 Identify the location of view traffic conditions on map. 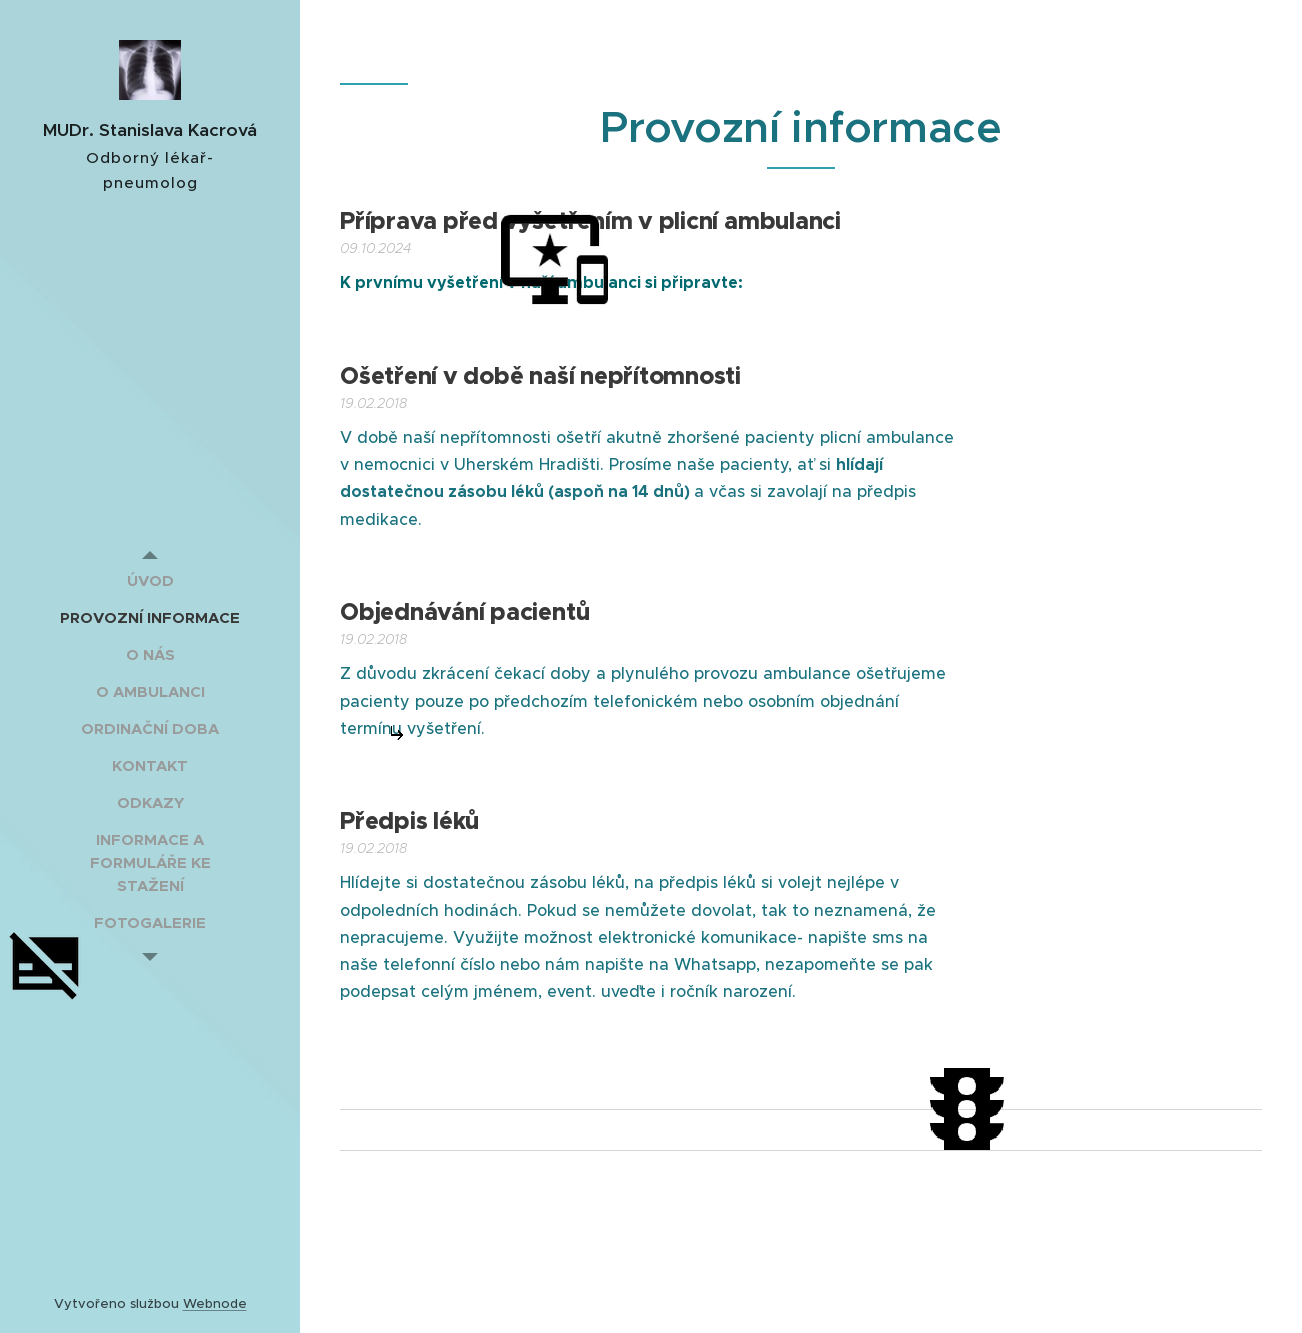
(967, 1109).